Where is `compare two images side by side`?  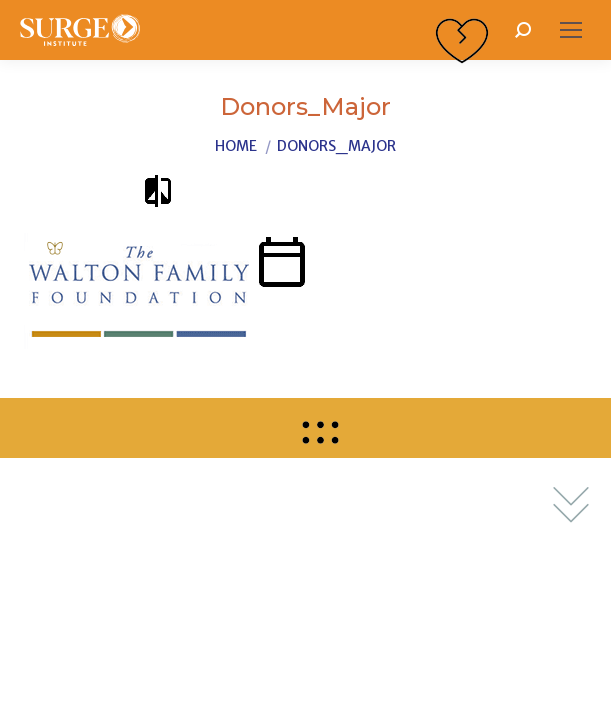 compare two images side by side is located at coordinates (158, 191).